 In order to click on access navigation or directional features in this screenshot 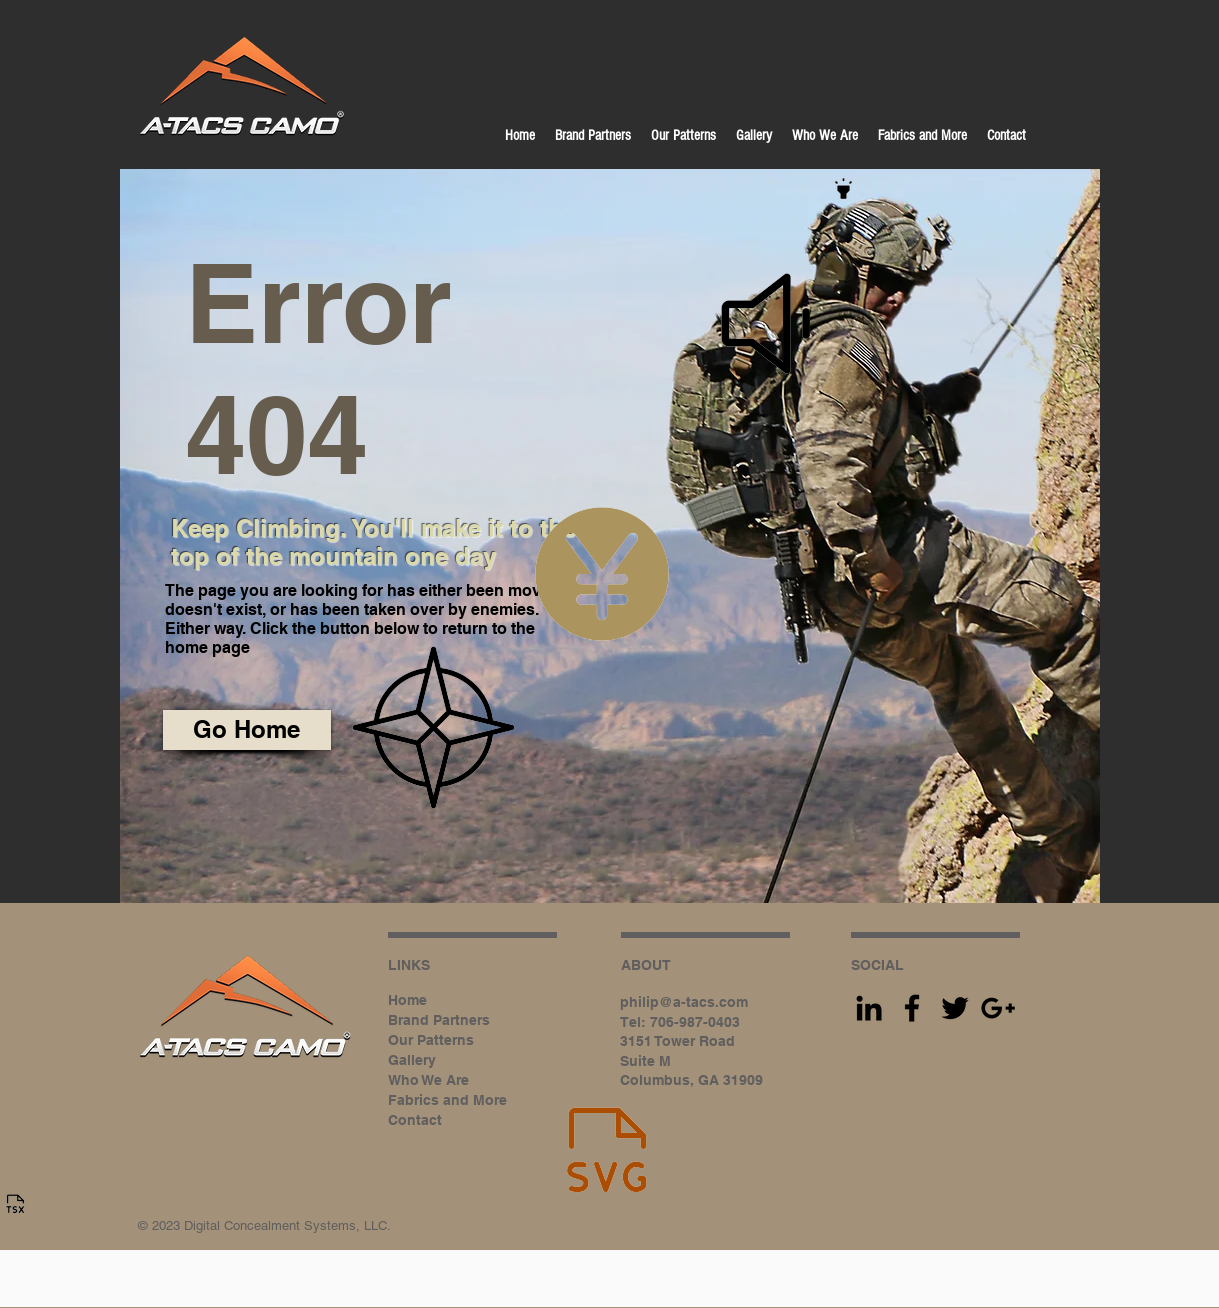, I will do `click(433, 727)`.